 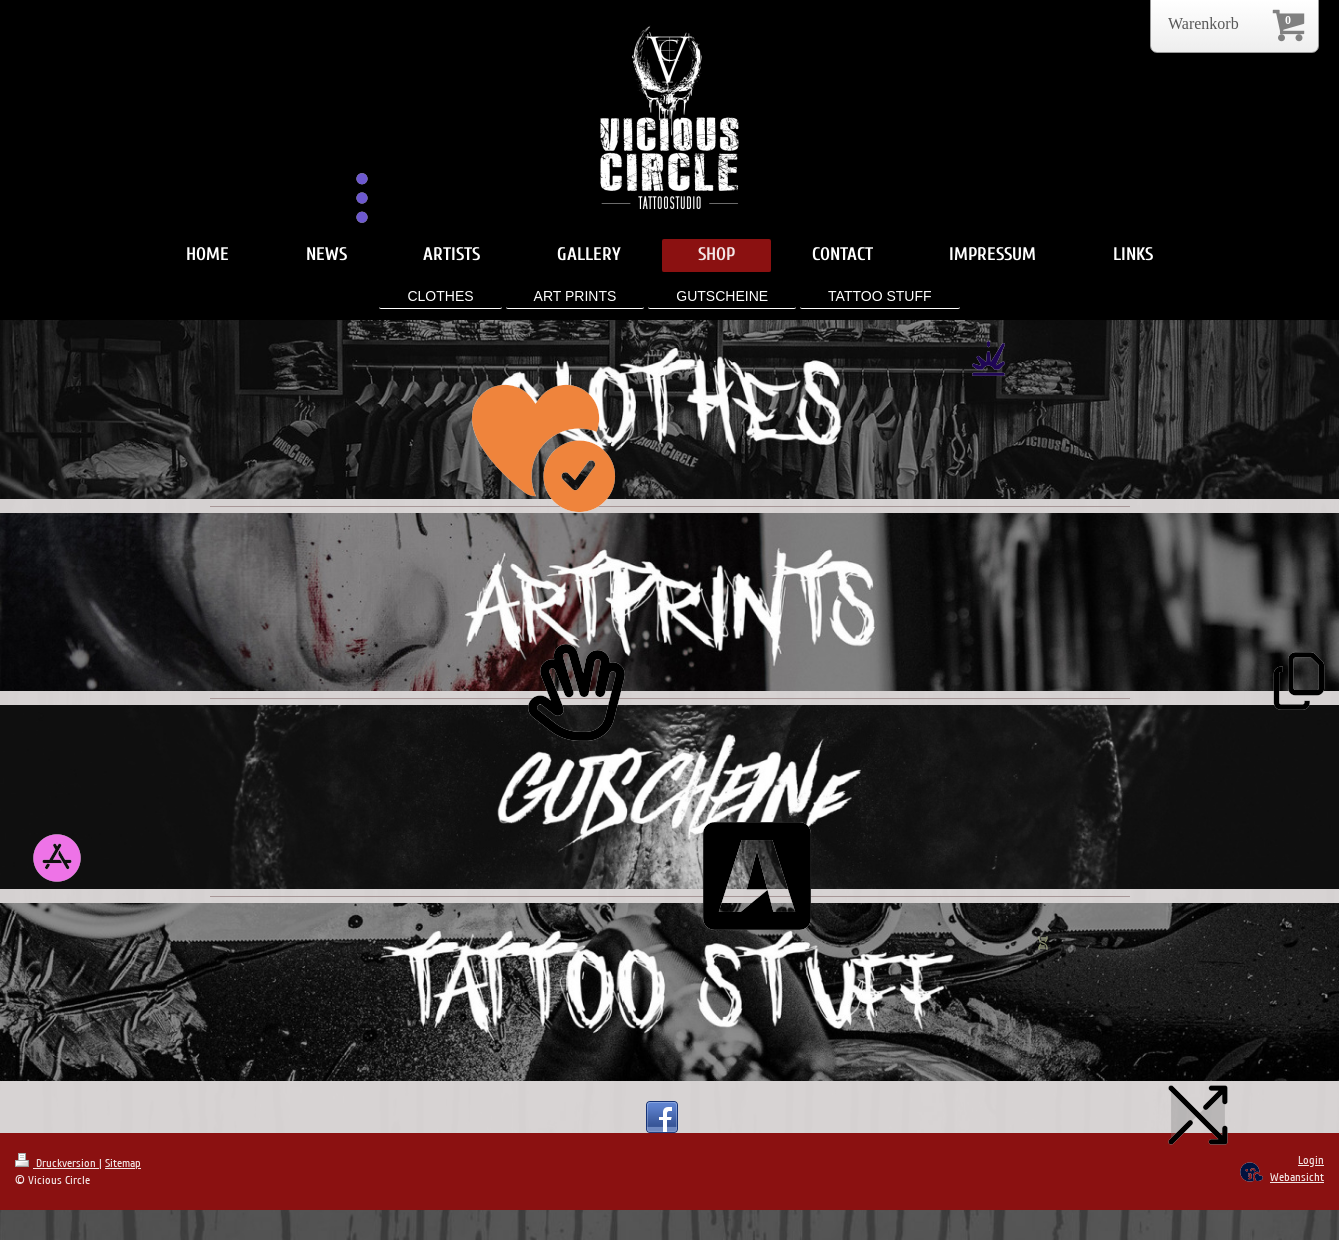 What do you see at coordinates (988, 359) in the screenshot?
I see `indicates an explosion or blast effect` at bounding box center [988, 359].